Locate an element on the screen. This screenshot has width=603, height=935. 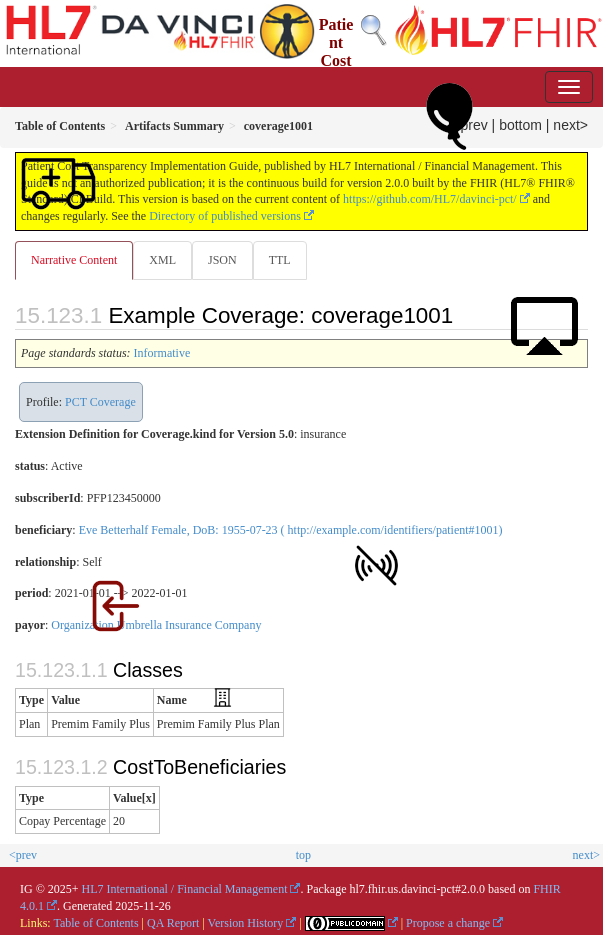
view office or workplace information is located at coordinates (222, 697).